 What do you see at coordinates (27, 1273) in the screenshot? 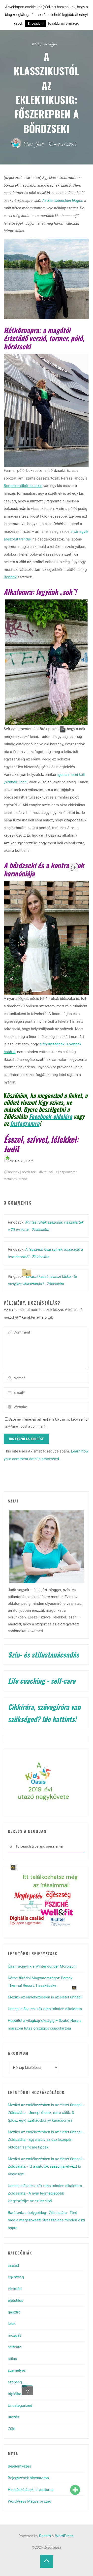
I see `open folder containing pokémon or pokelantis-themed content` at bounding box center [27, 1273].